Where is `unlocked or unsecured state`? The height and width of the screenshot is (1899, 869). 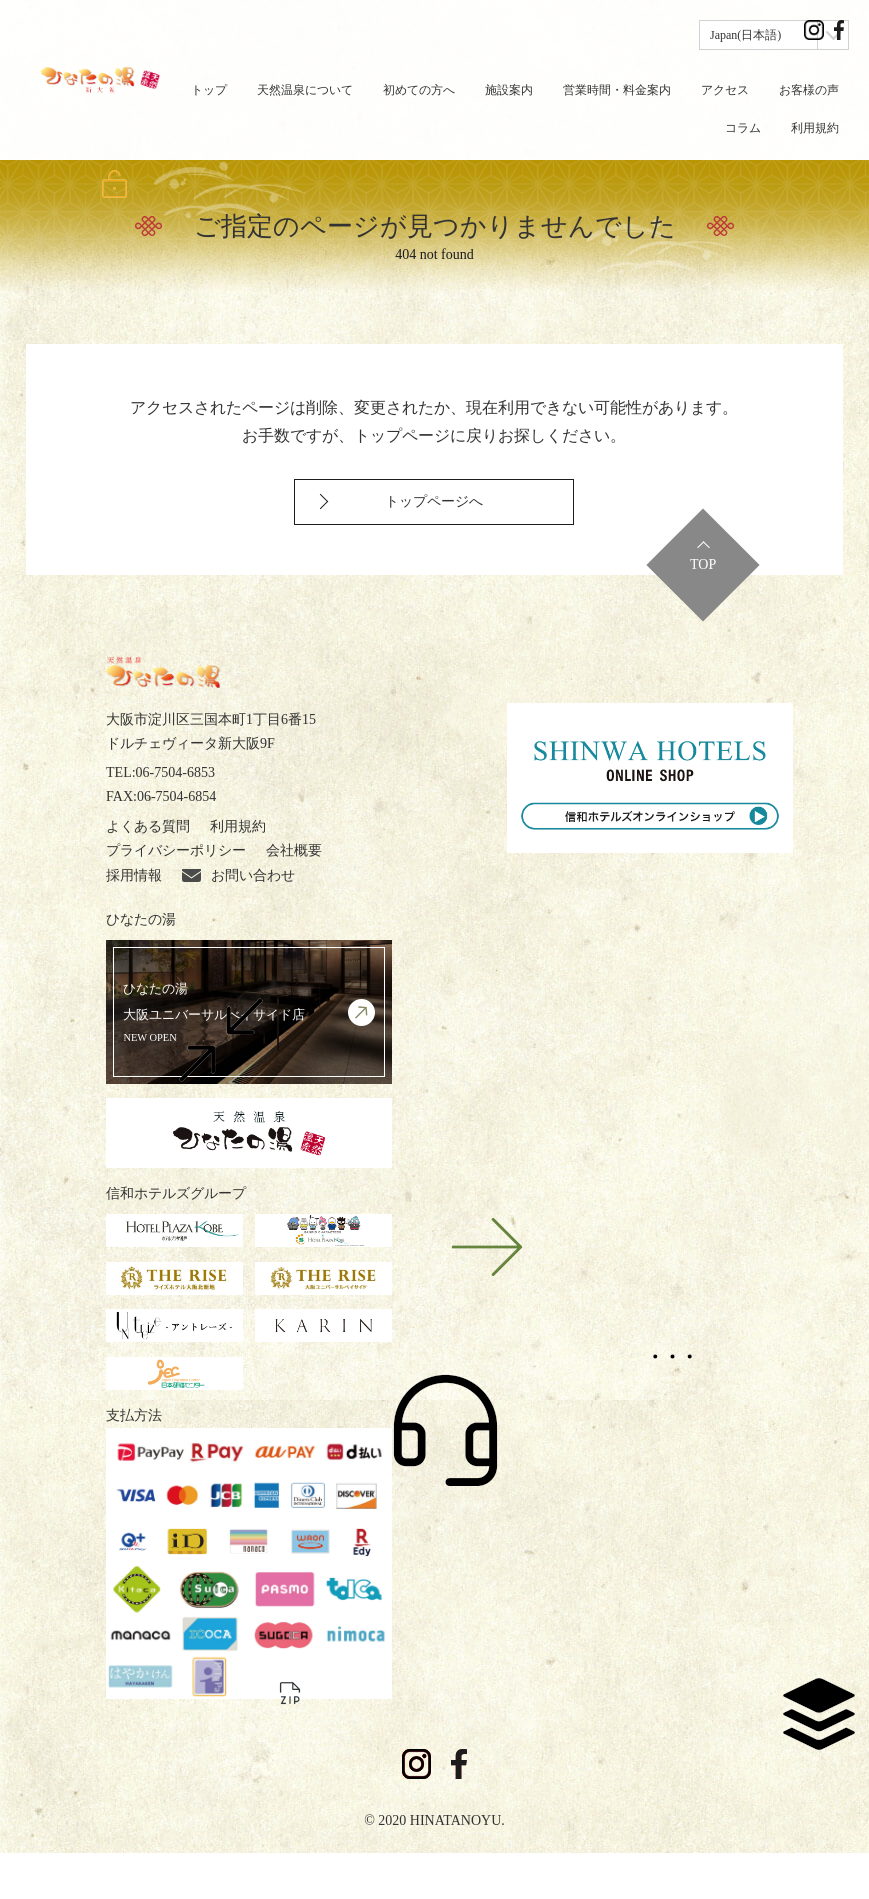
unlocked or unsecured state is located at coordinates (114, 185).